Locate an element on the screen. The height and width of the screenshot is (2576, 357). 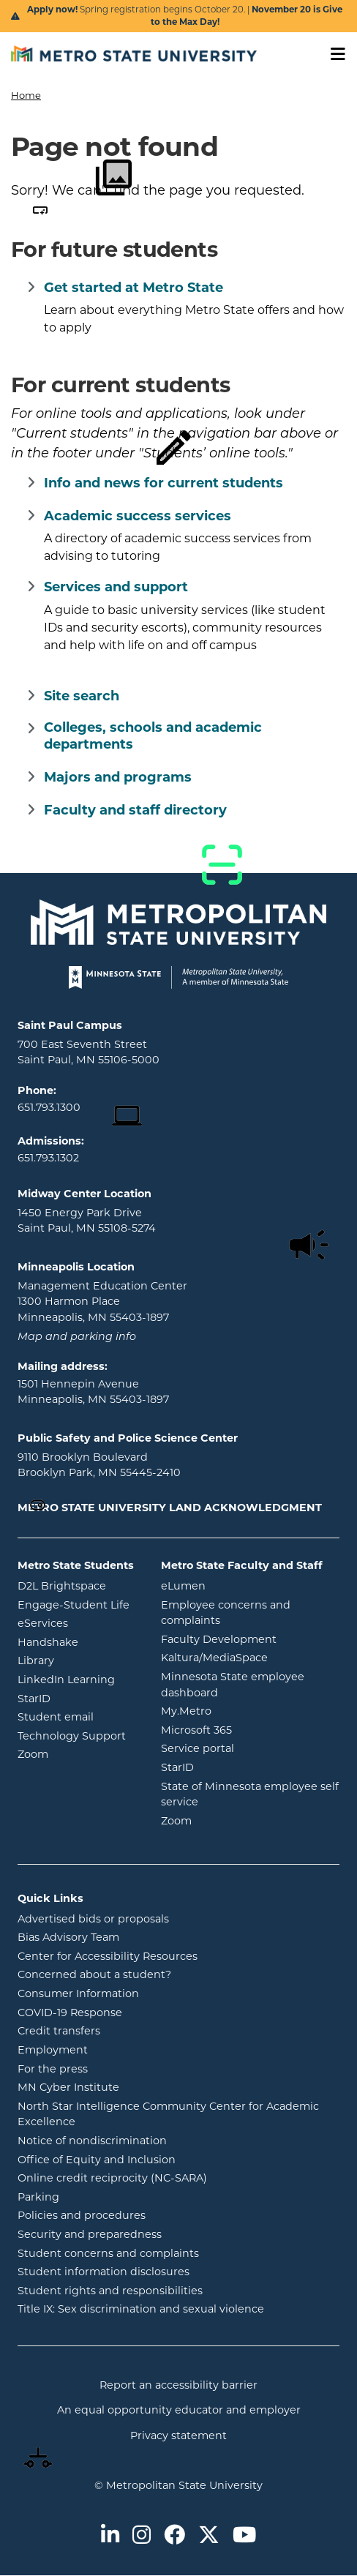
represents a pushbutton component in a circuit diagram is located at coordinates (38, 2457).